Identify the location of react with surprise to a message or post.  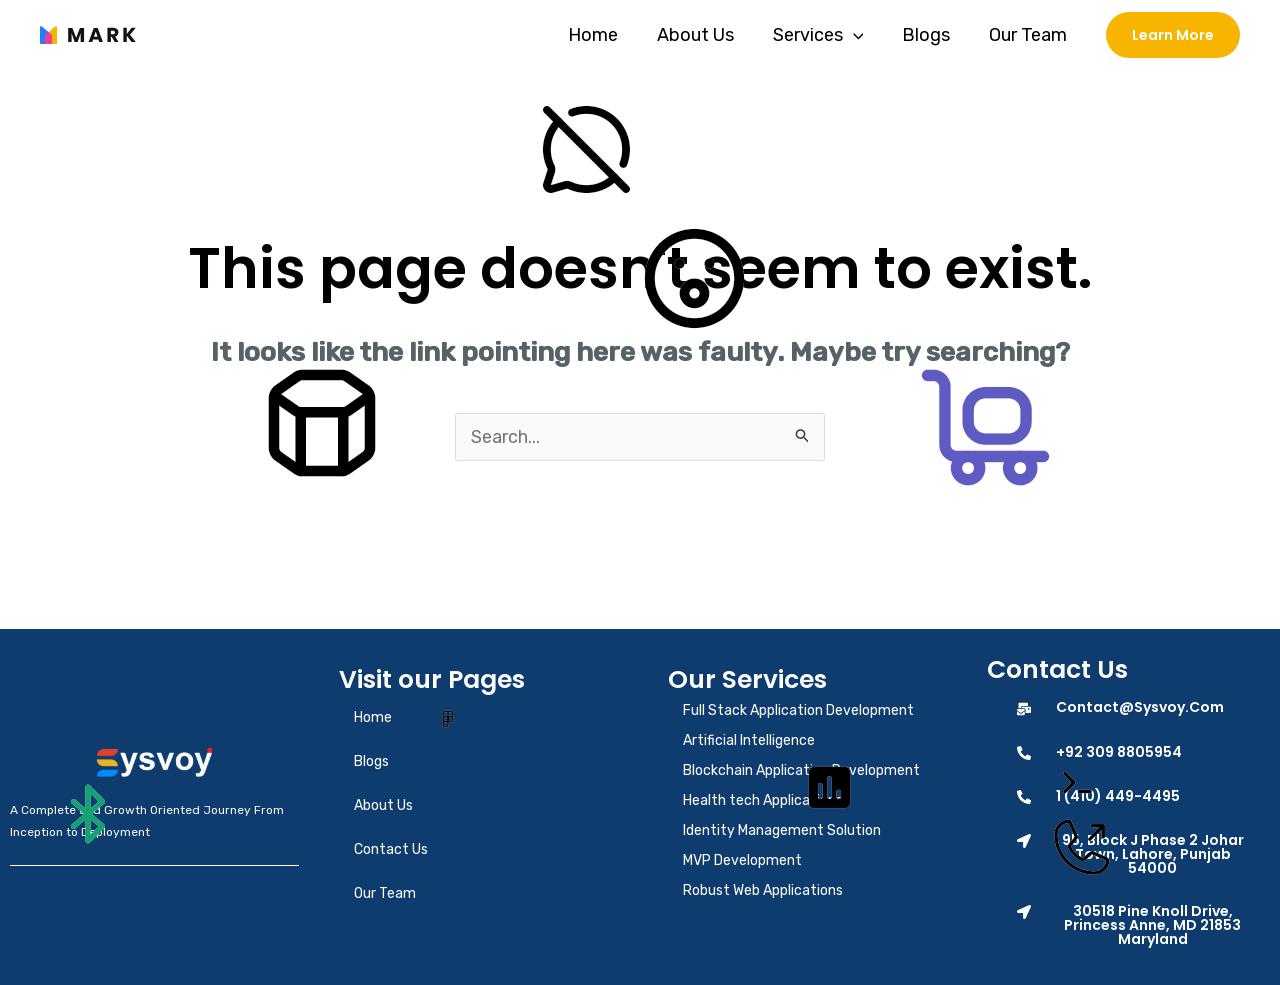
(694, 278).